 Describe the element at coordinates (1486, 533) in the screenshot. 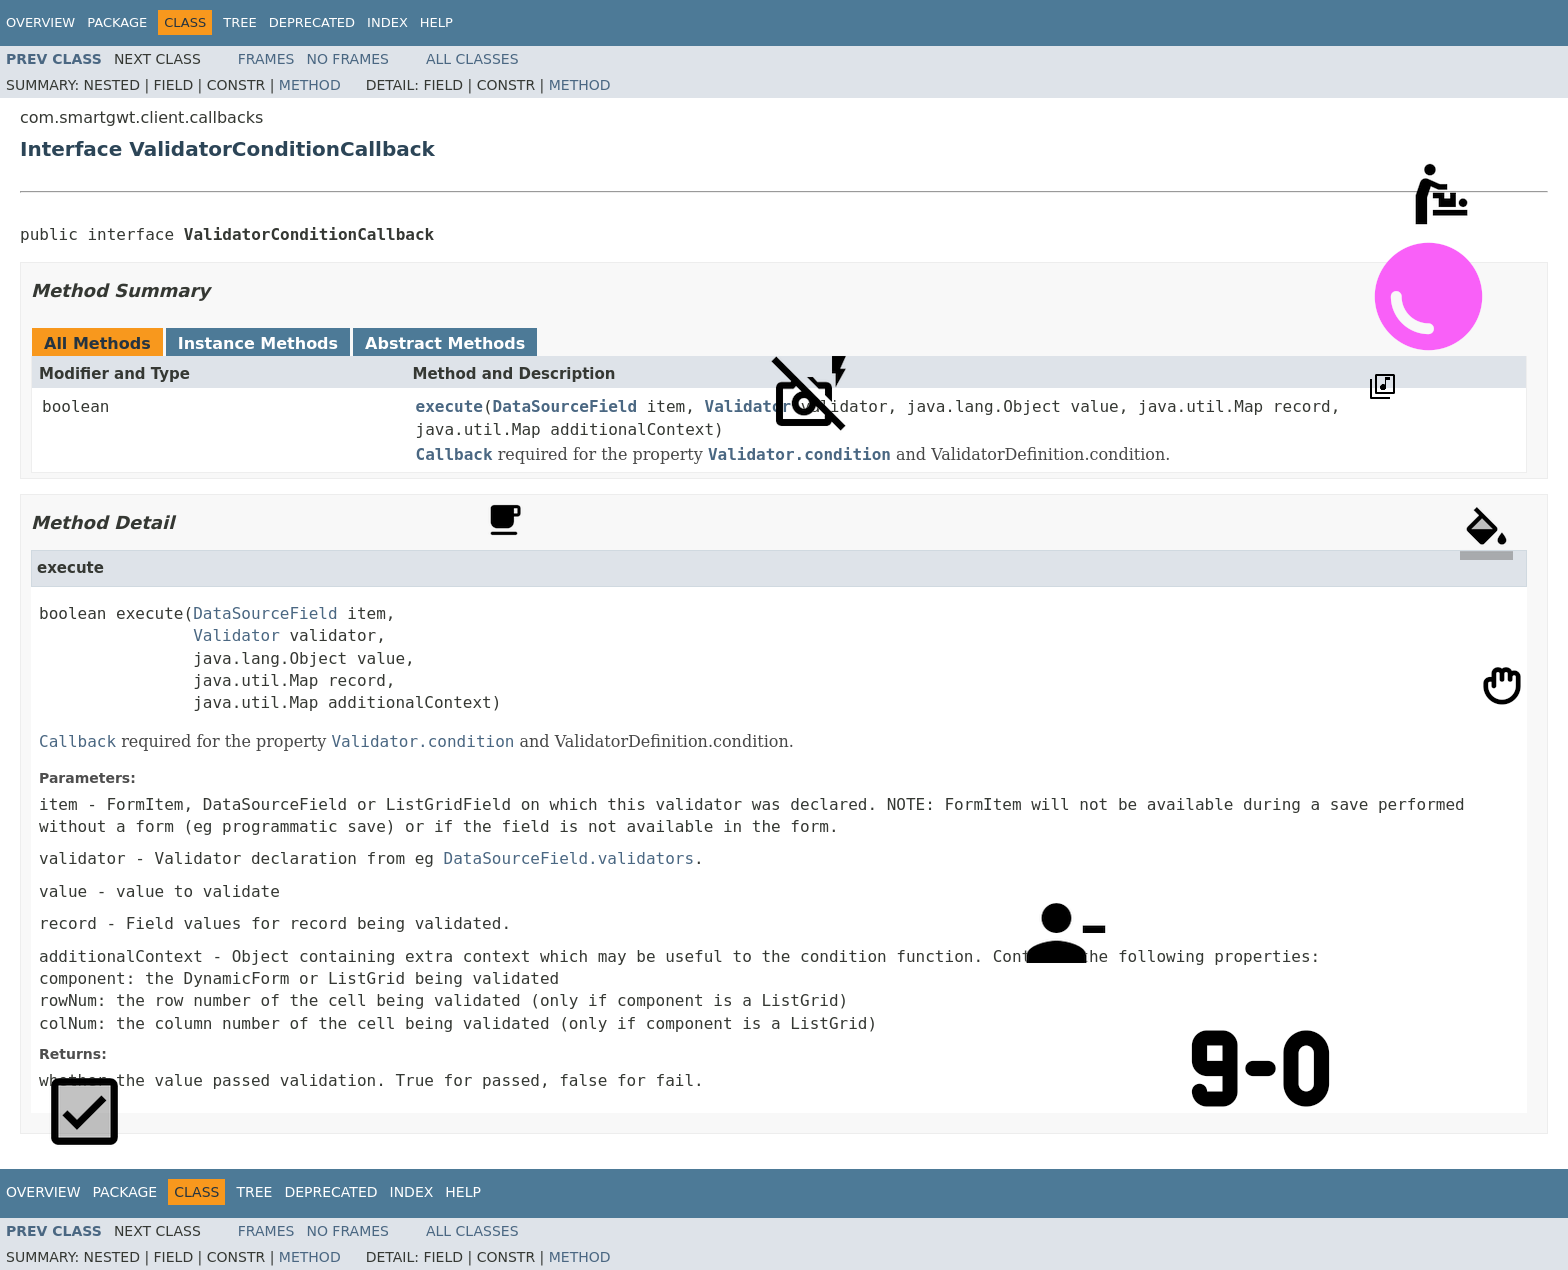

I see `fill selected area with color` at that location.